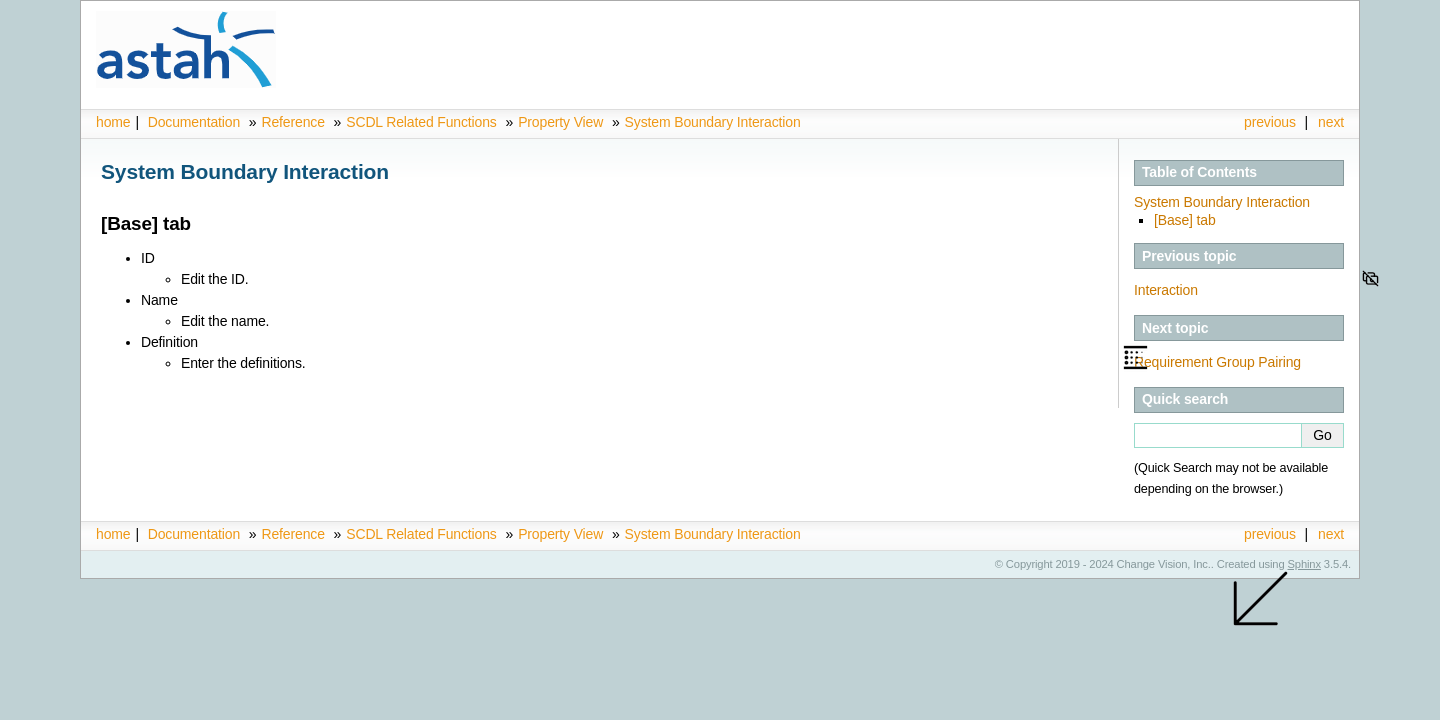 Image resolution: width=1440 pixels, height=720 pixels. Describe the element at coordinates (1260, 598) in the screenshot. I see `navigate to the bottom-left corner` at that location.